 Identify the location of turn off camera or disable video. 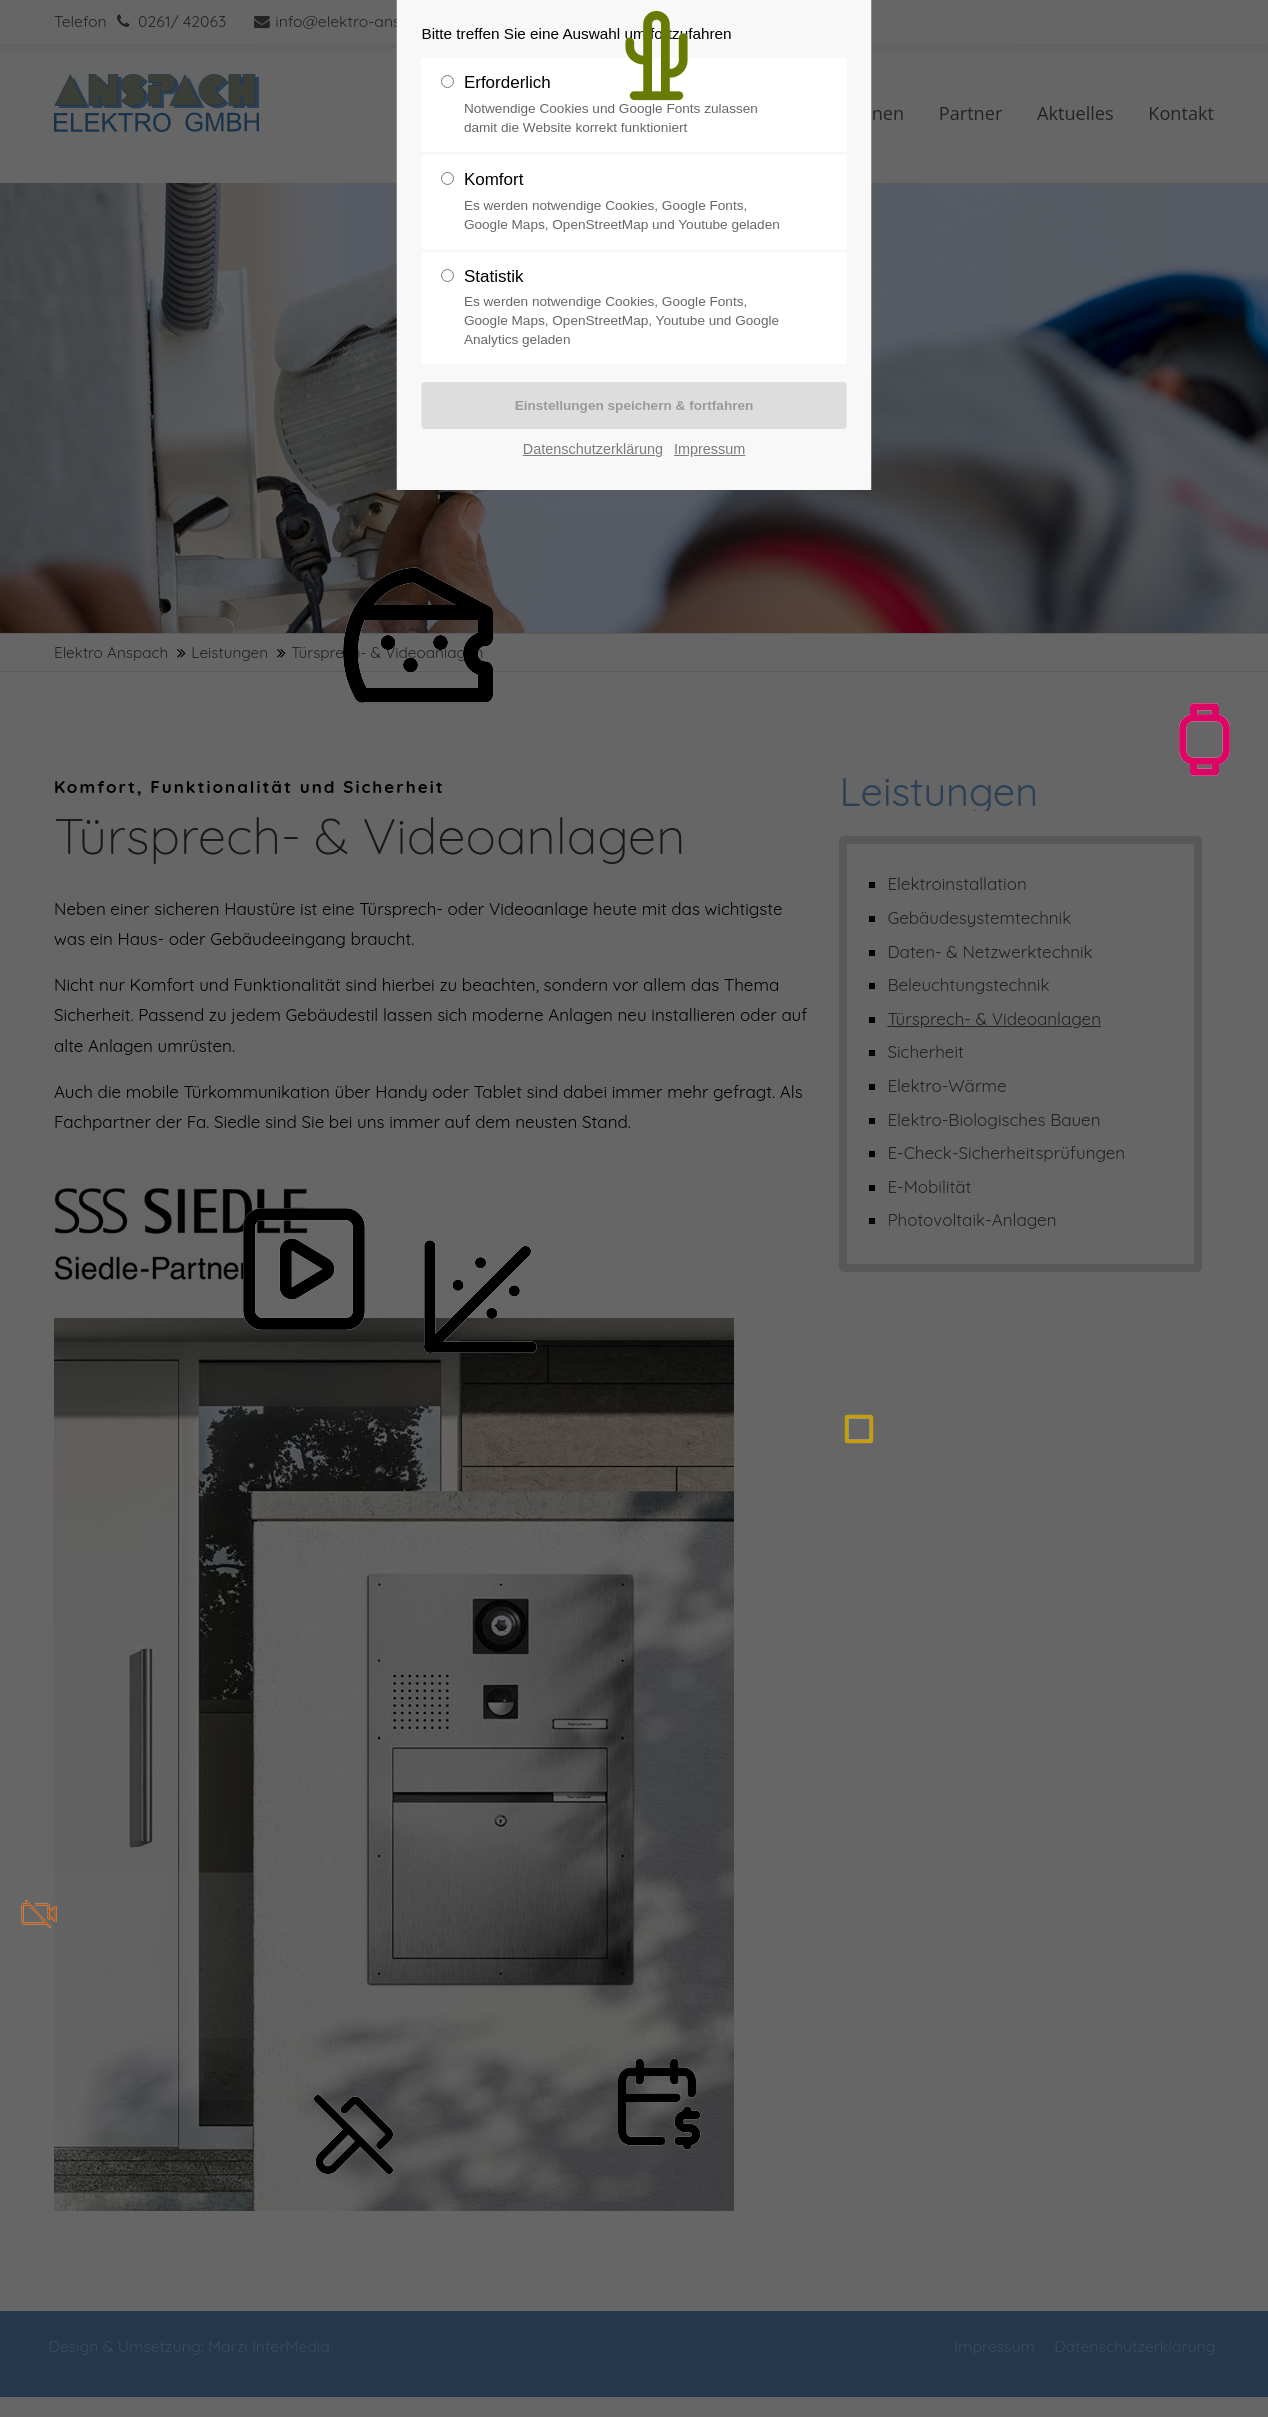
(38, 1914).